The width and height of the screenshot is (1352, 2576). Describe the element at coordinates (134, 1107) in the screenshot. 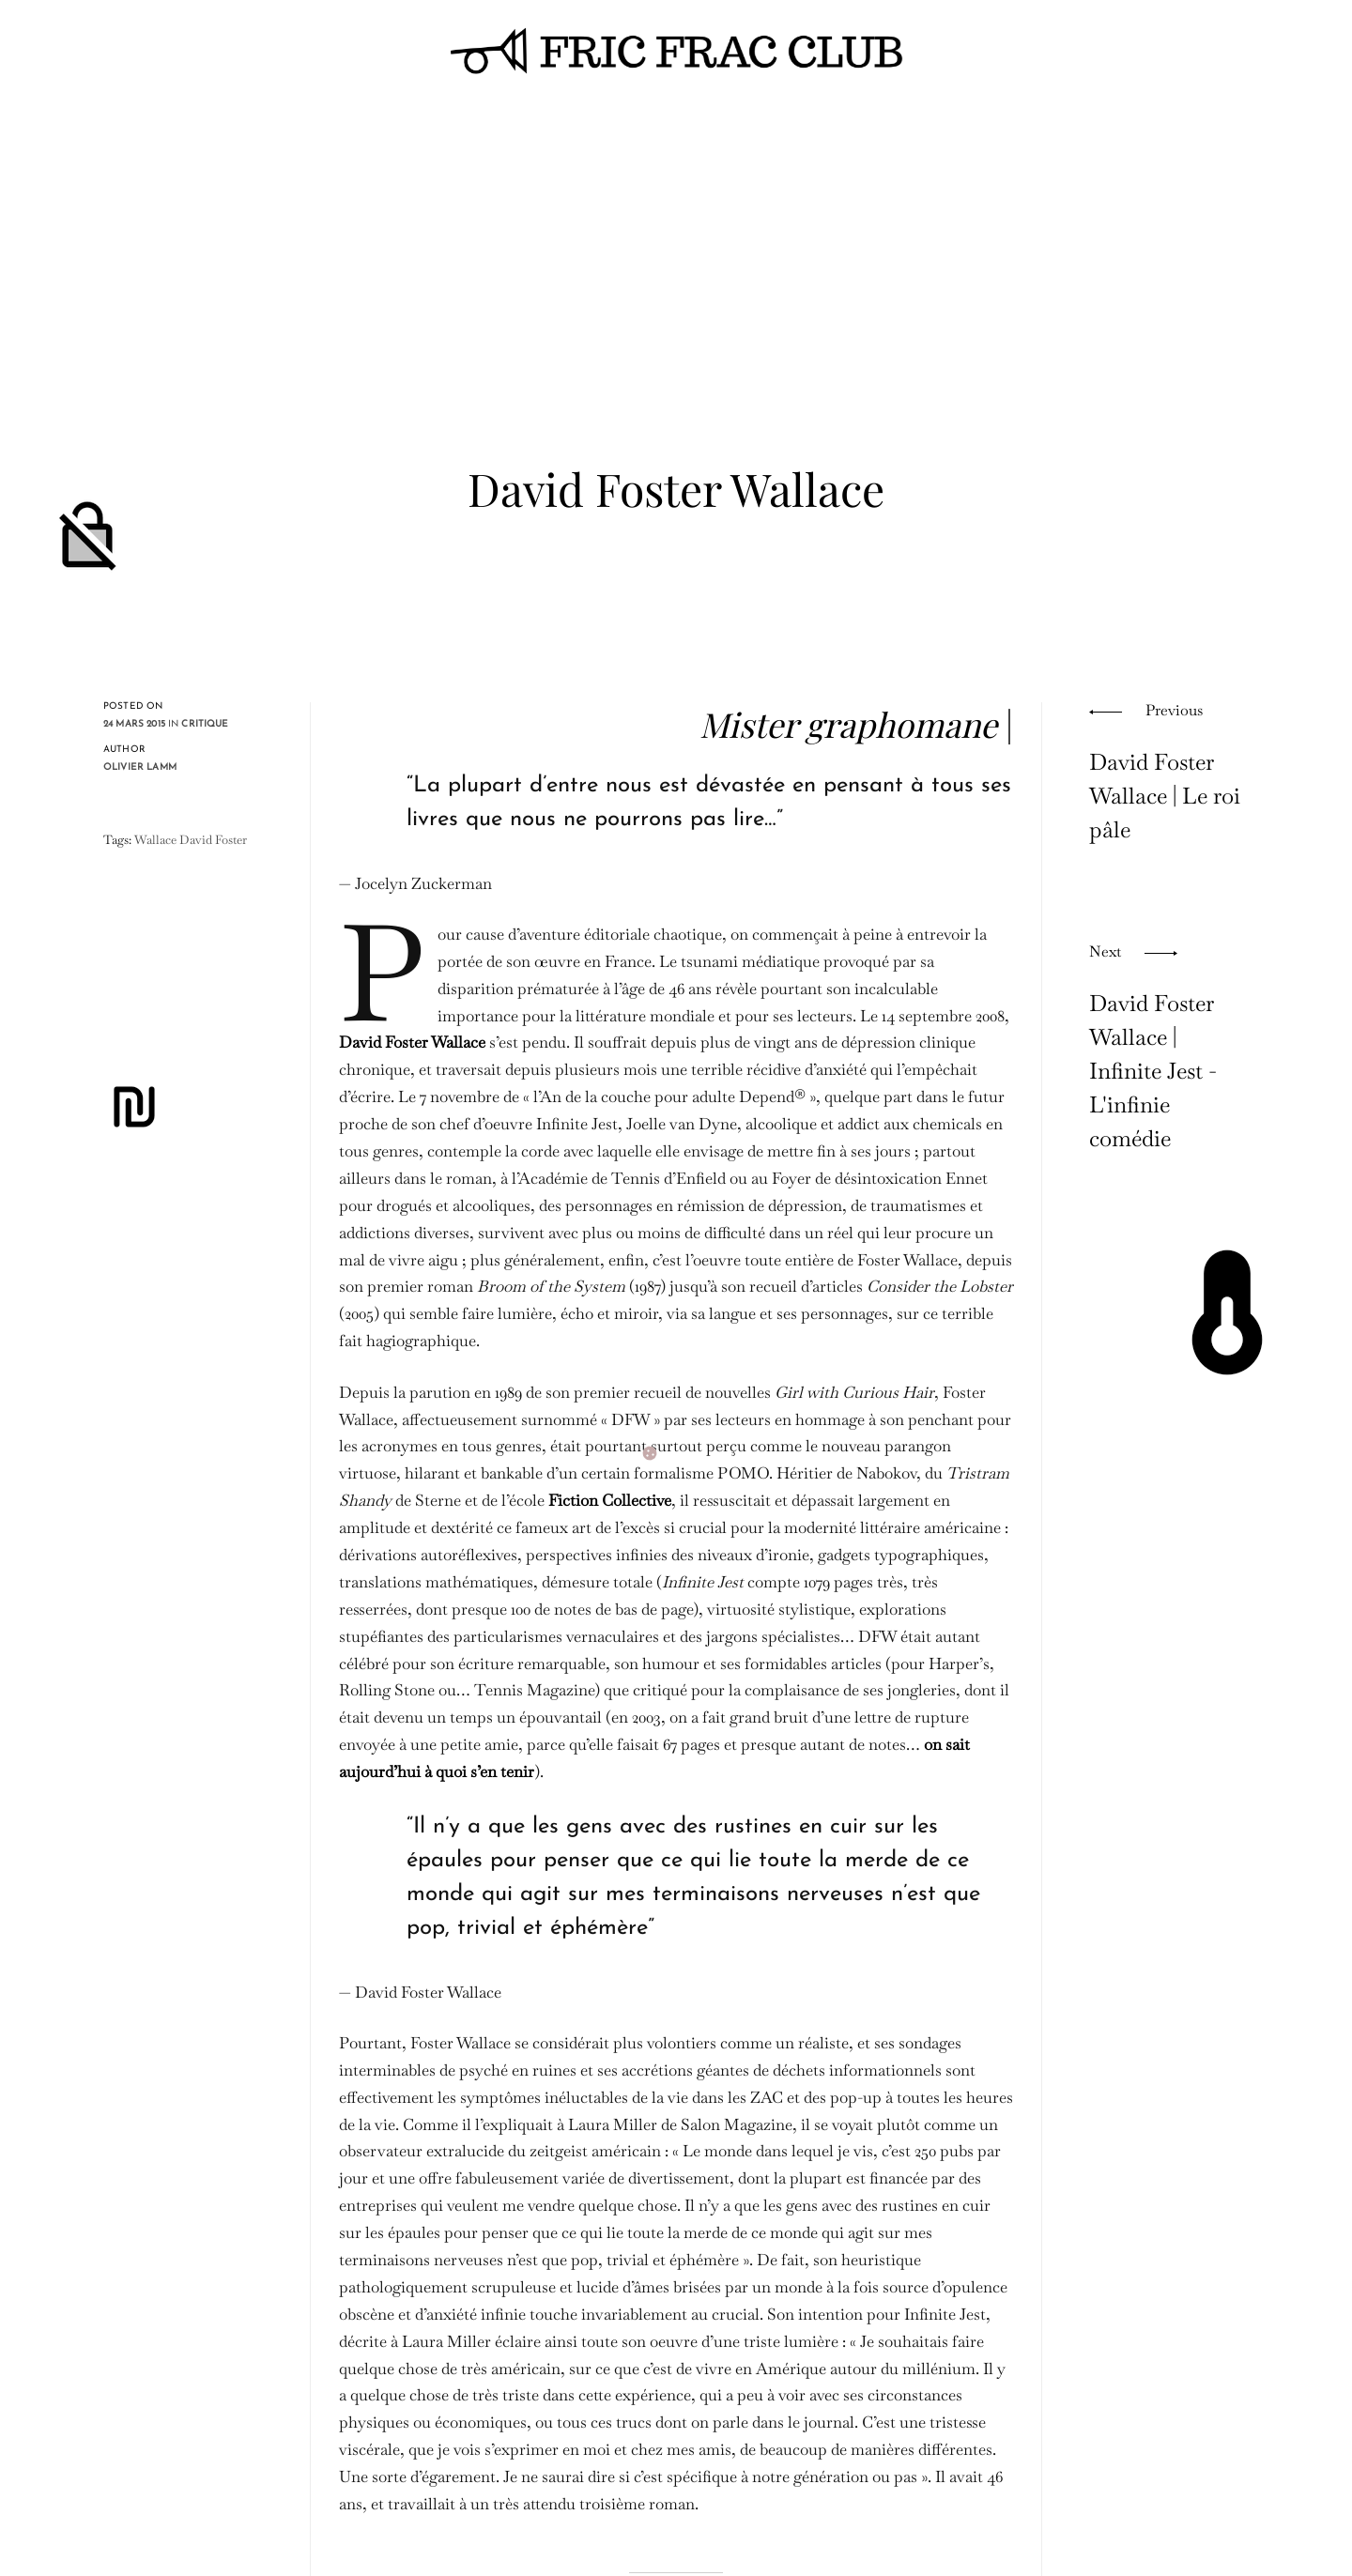

I see `indicates Israeli new shekel currency` at that location.